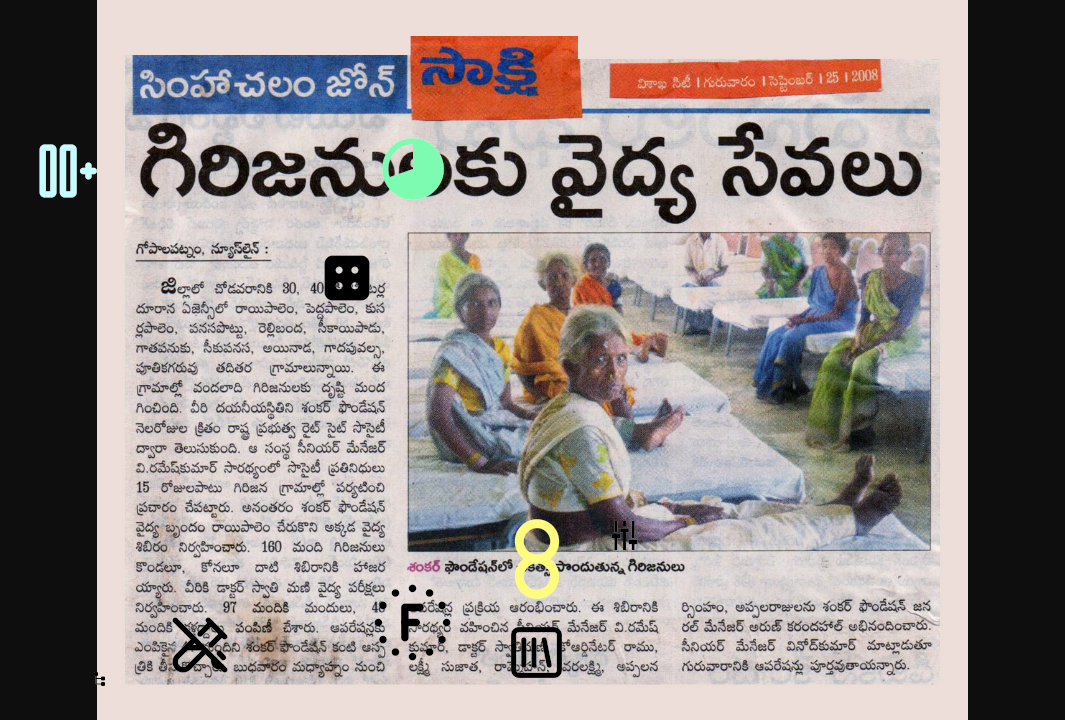 The width and height of the screenshot is (1065, 720). What do you see at coordinates (412, 622) in the screenshot?
I see `indicates a draft or pending Facebook connection` at bounding box center [412, 622].